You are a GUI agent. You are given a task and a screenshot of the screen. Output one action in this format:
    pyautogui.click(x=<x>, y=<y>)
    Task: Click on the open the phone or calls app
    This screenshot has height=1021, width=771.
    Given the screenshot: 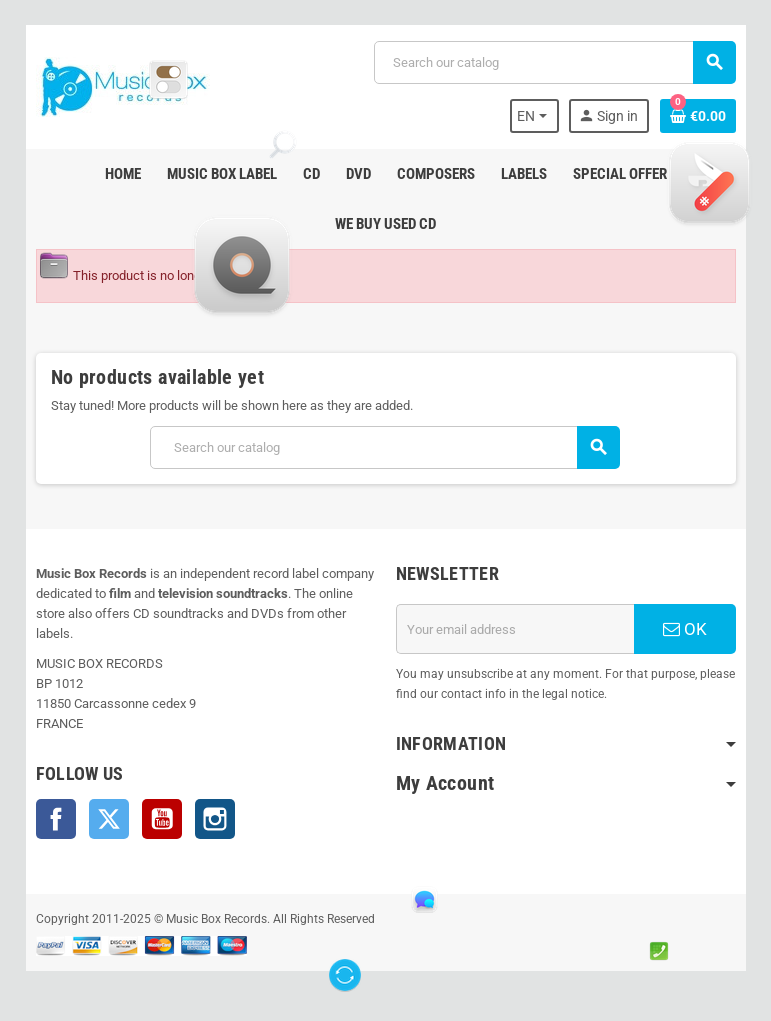 What is the action you would take?
    pyautogui.click(x=659, y=951)
    